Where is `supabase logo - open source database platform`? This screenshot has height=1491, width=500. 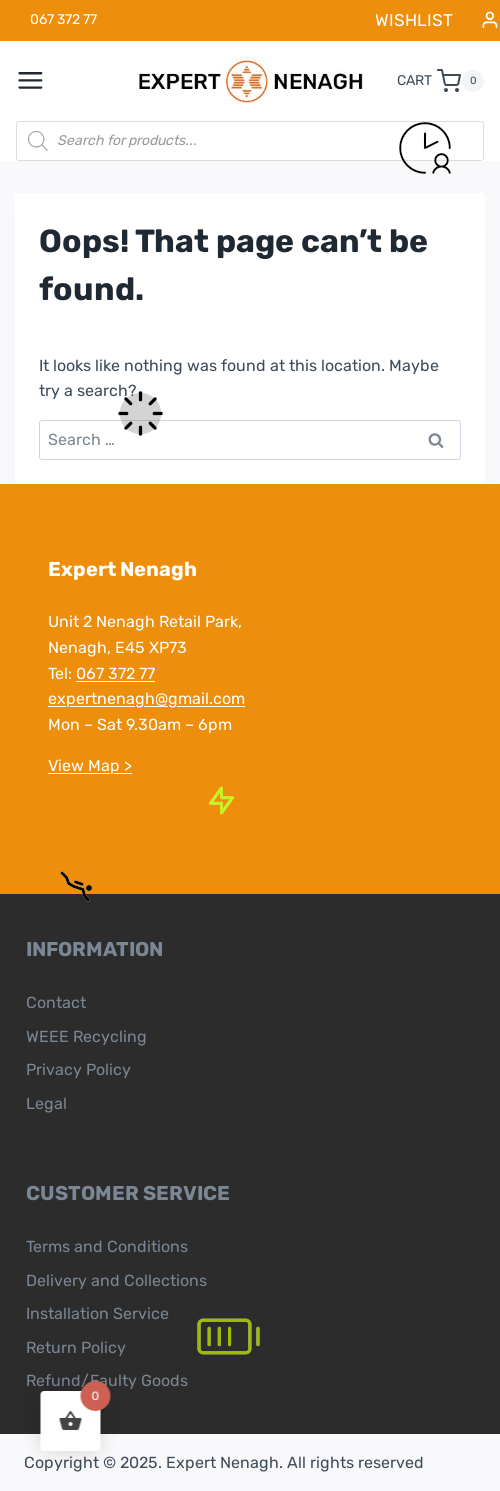
supabase logo - open source database platform is located at coordinates (221, 800).